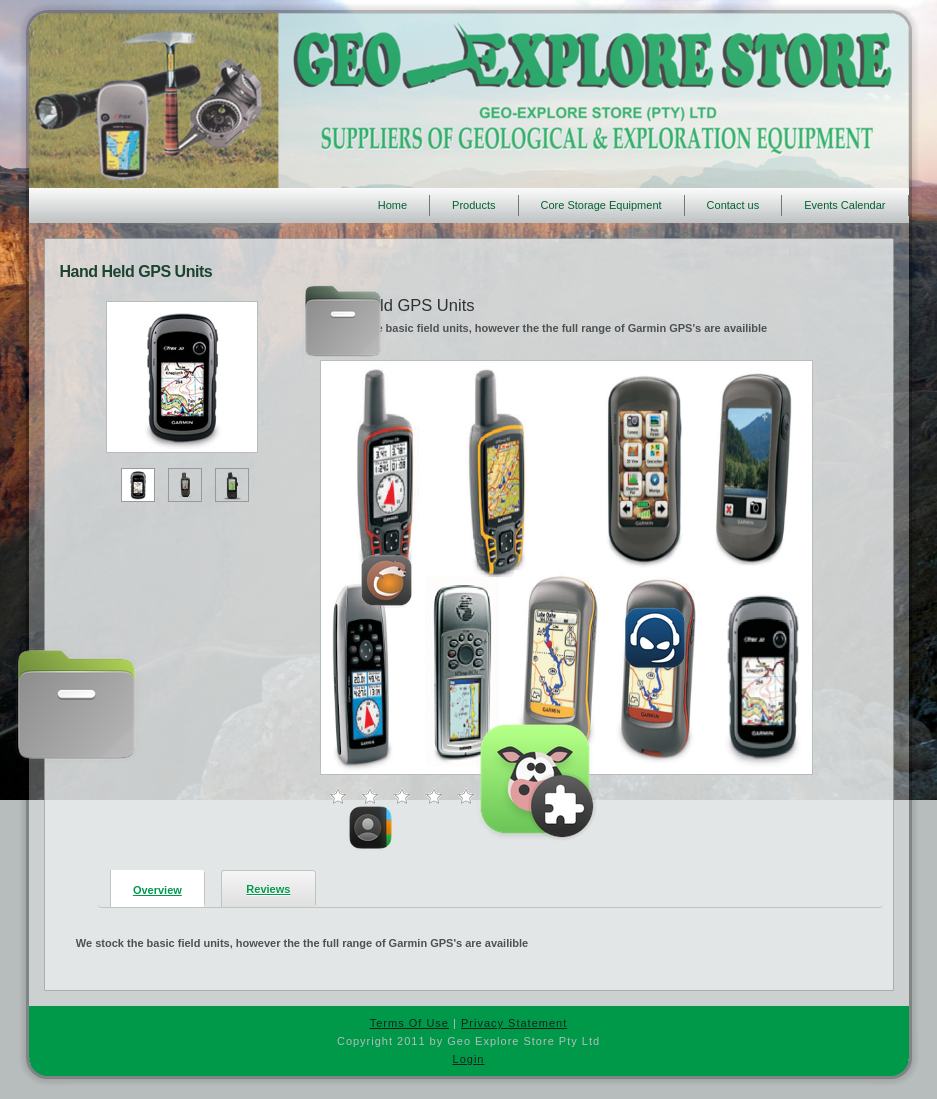 The width and height of the screenshot is (937, 1099). I want to click on open lutris gaming platform, so click(386, 580).